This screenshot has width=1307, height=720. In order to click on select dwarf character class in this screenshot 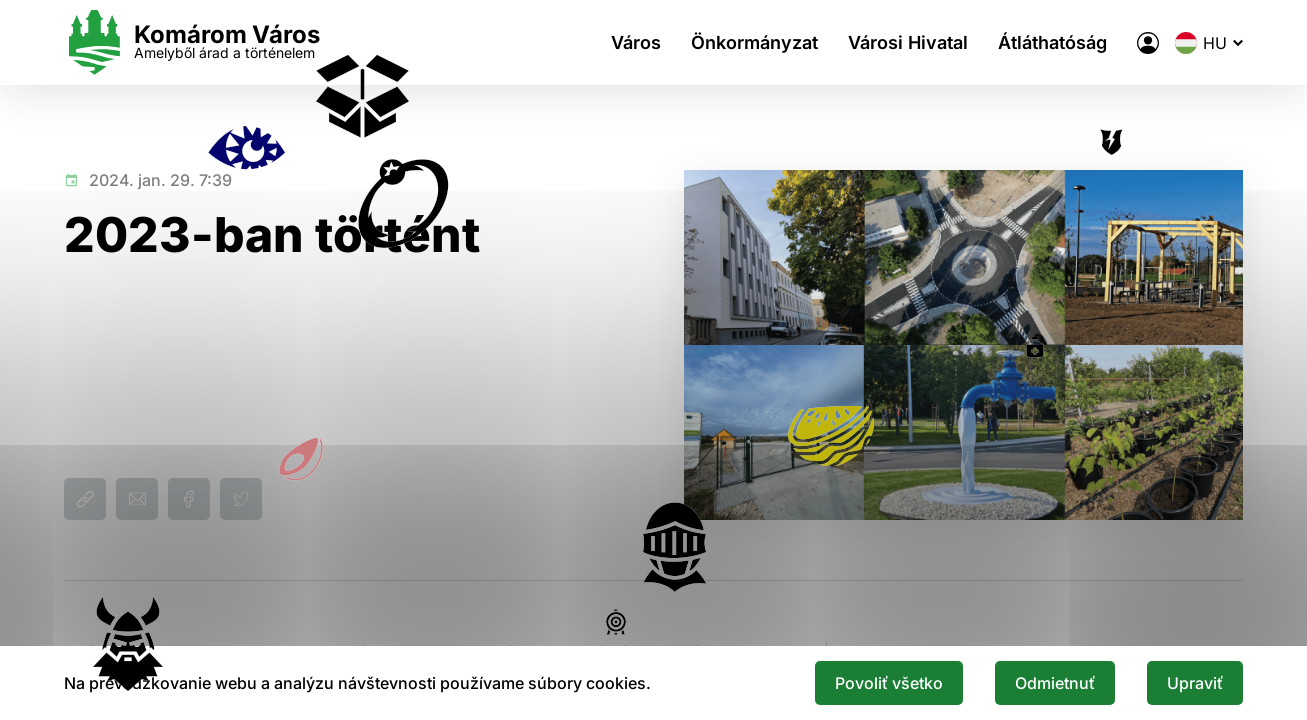, I will do `click(128, 644)`.